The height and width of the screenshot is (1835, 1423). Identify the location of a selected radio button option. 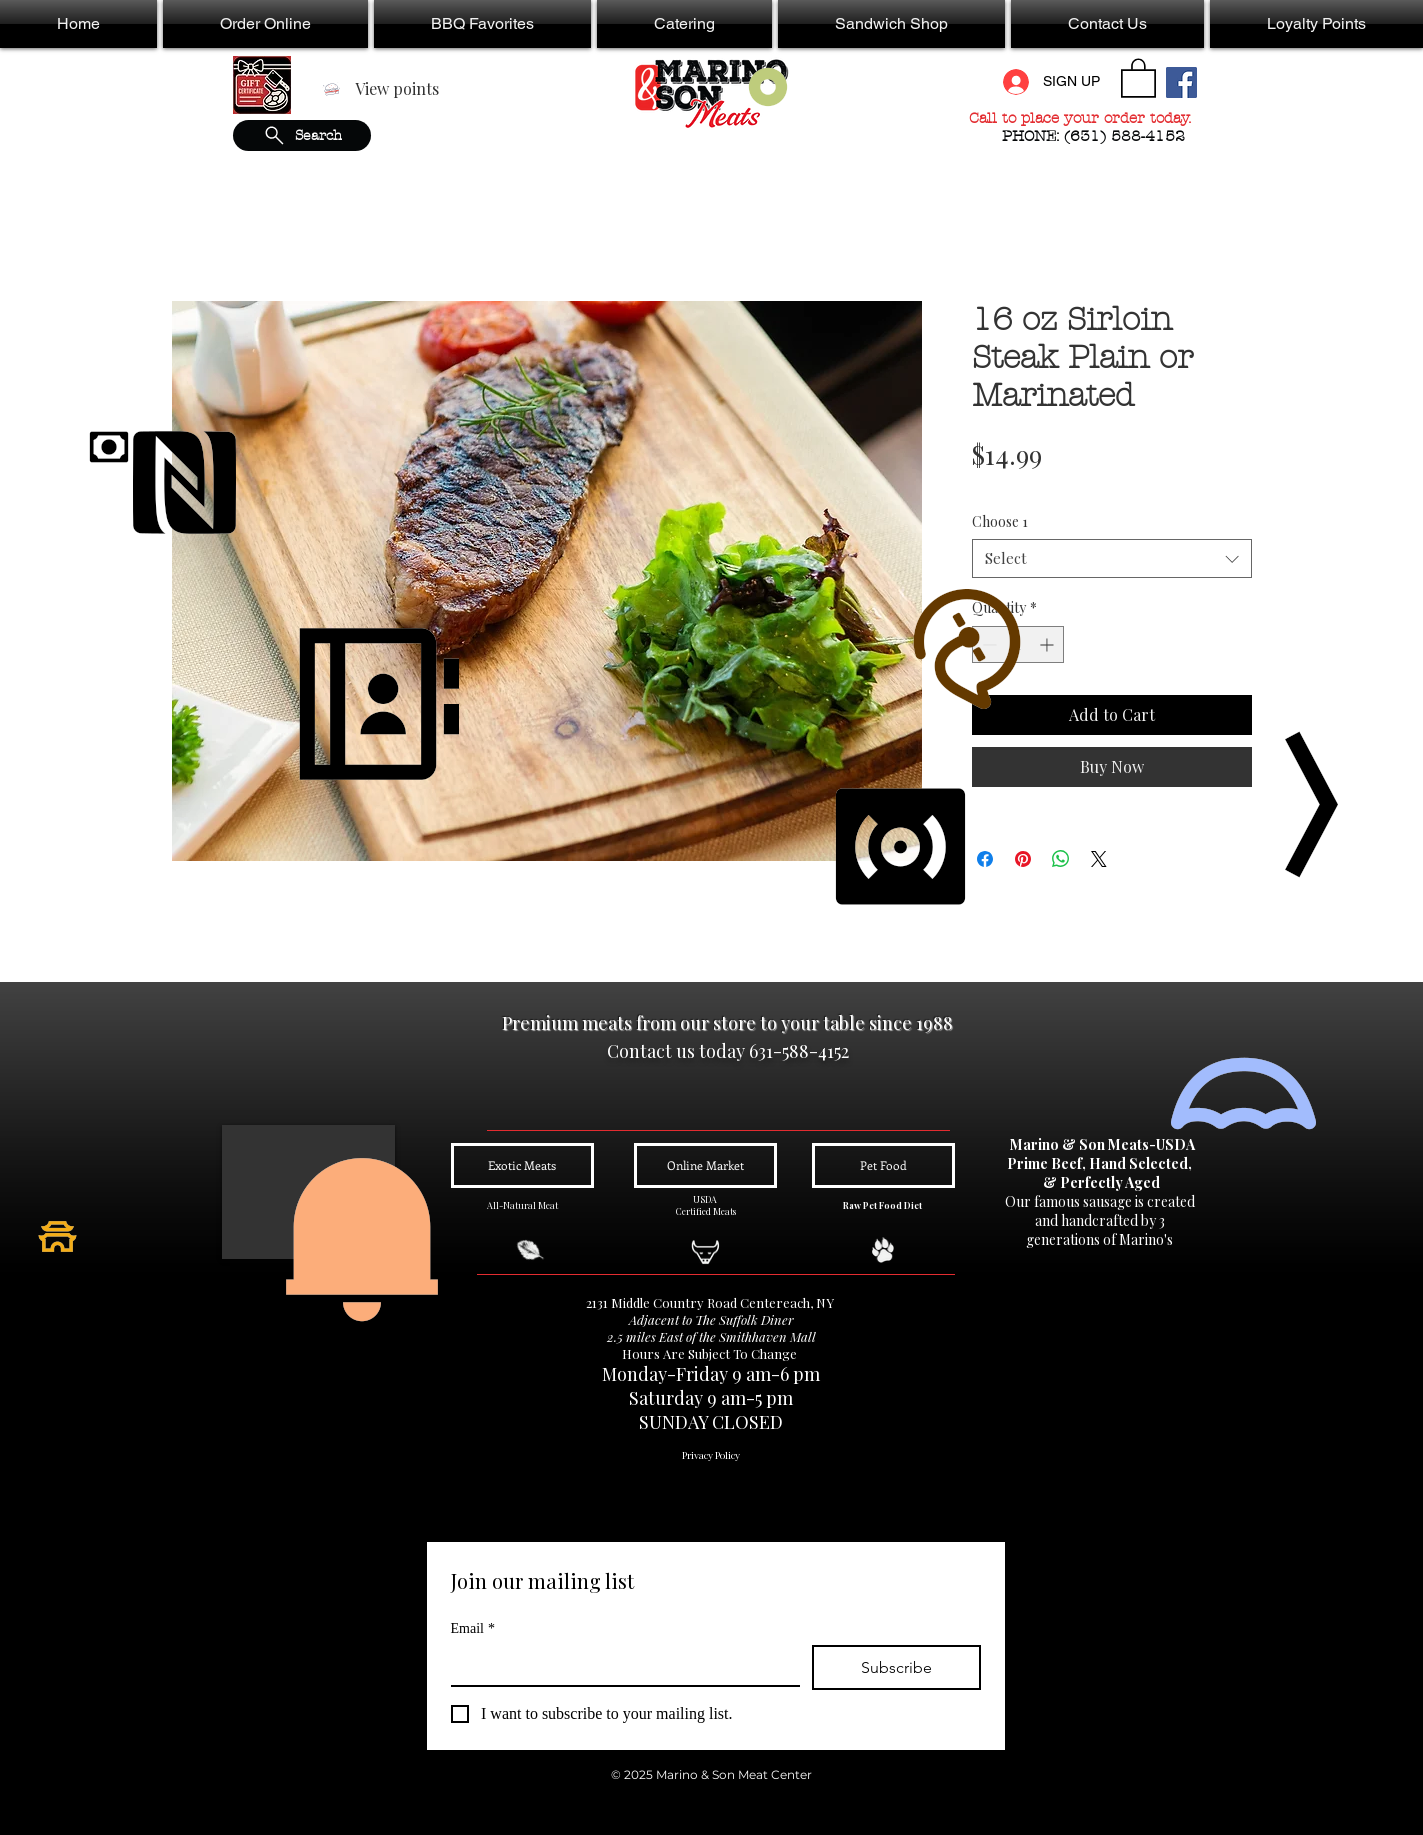
(768, 87).